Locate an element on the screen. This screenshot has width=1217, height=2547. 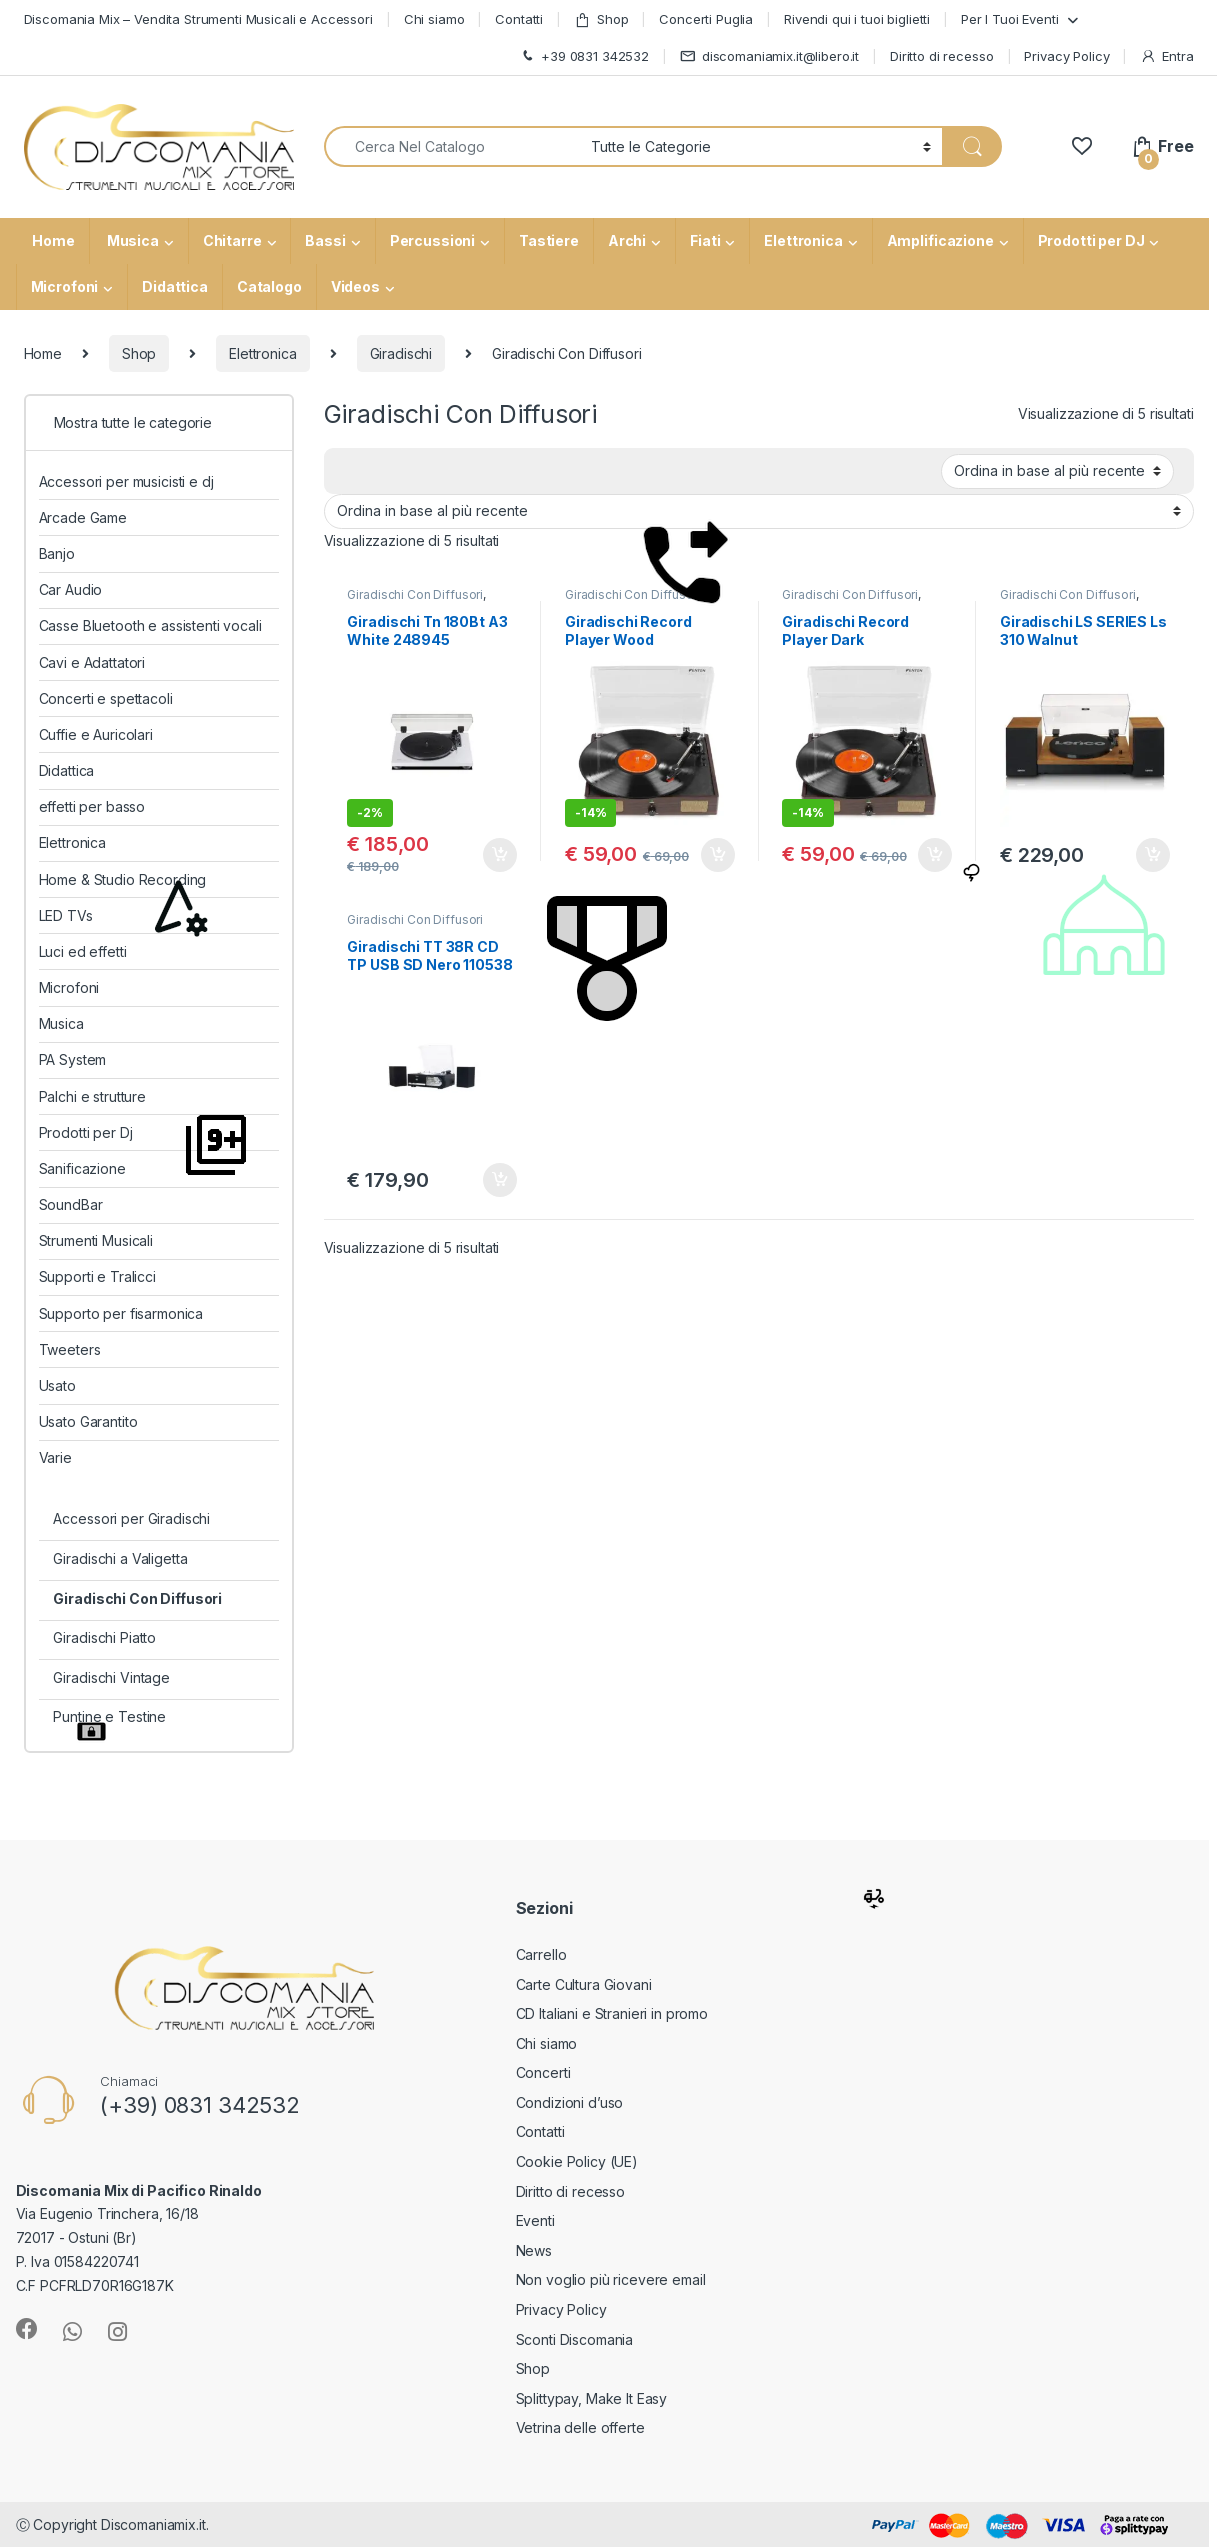
indicates 9 or more items in a collection is located at coordinates (216, 1145).